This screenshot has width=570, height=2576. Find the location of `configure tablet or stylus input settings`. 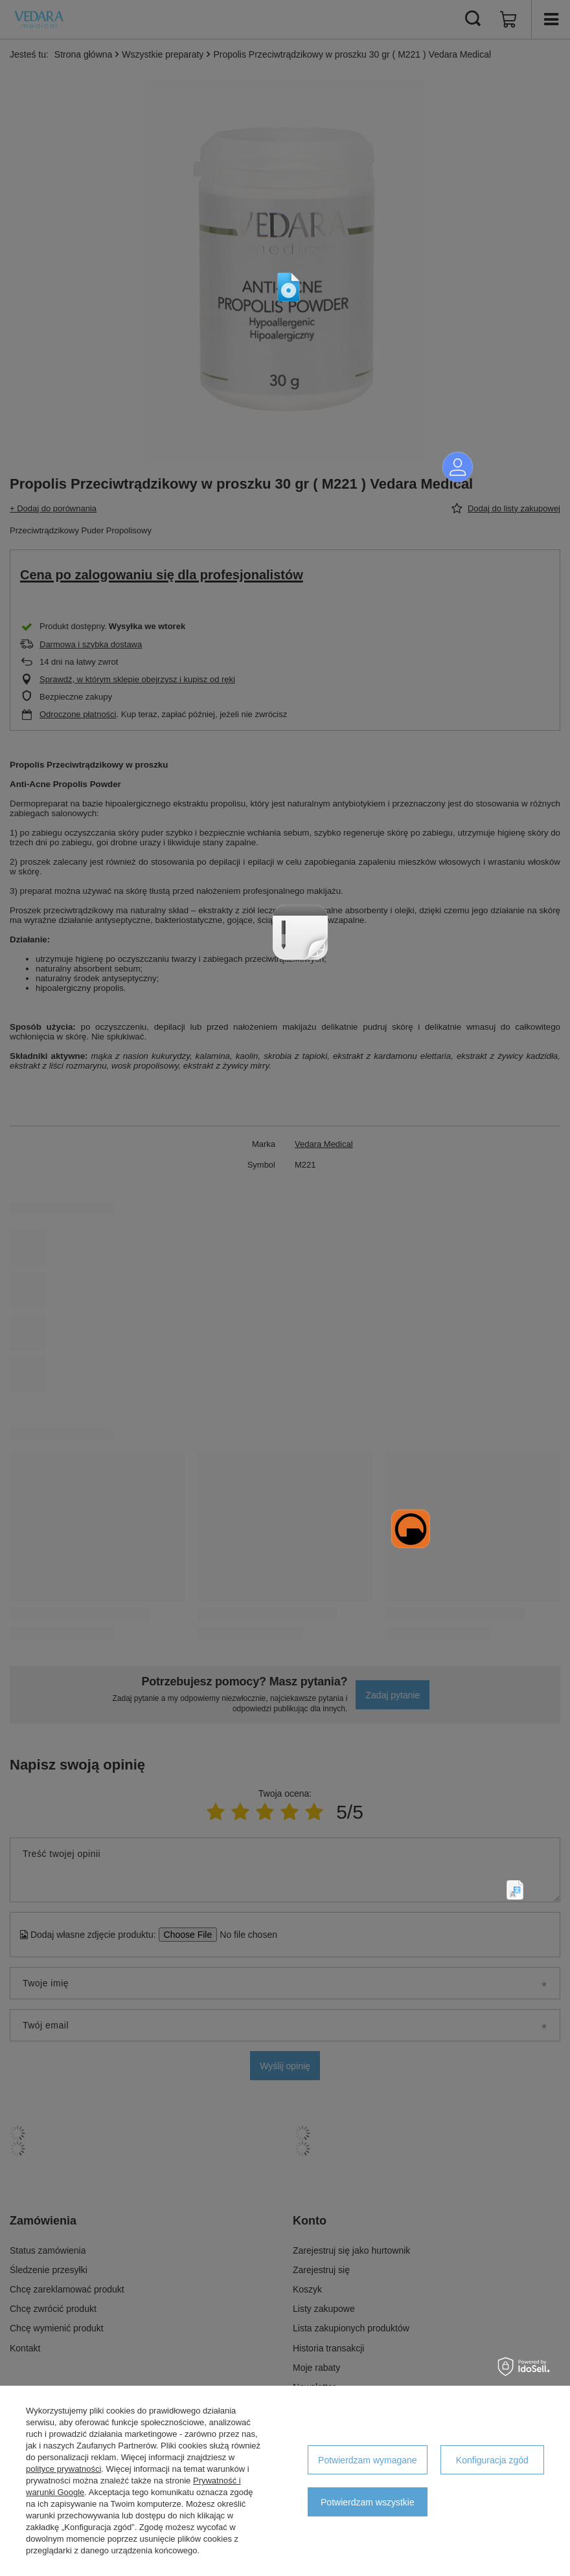

configure tablet or stylus input settings is located at coordinates (300, 932).